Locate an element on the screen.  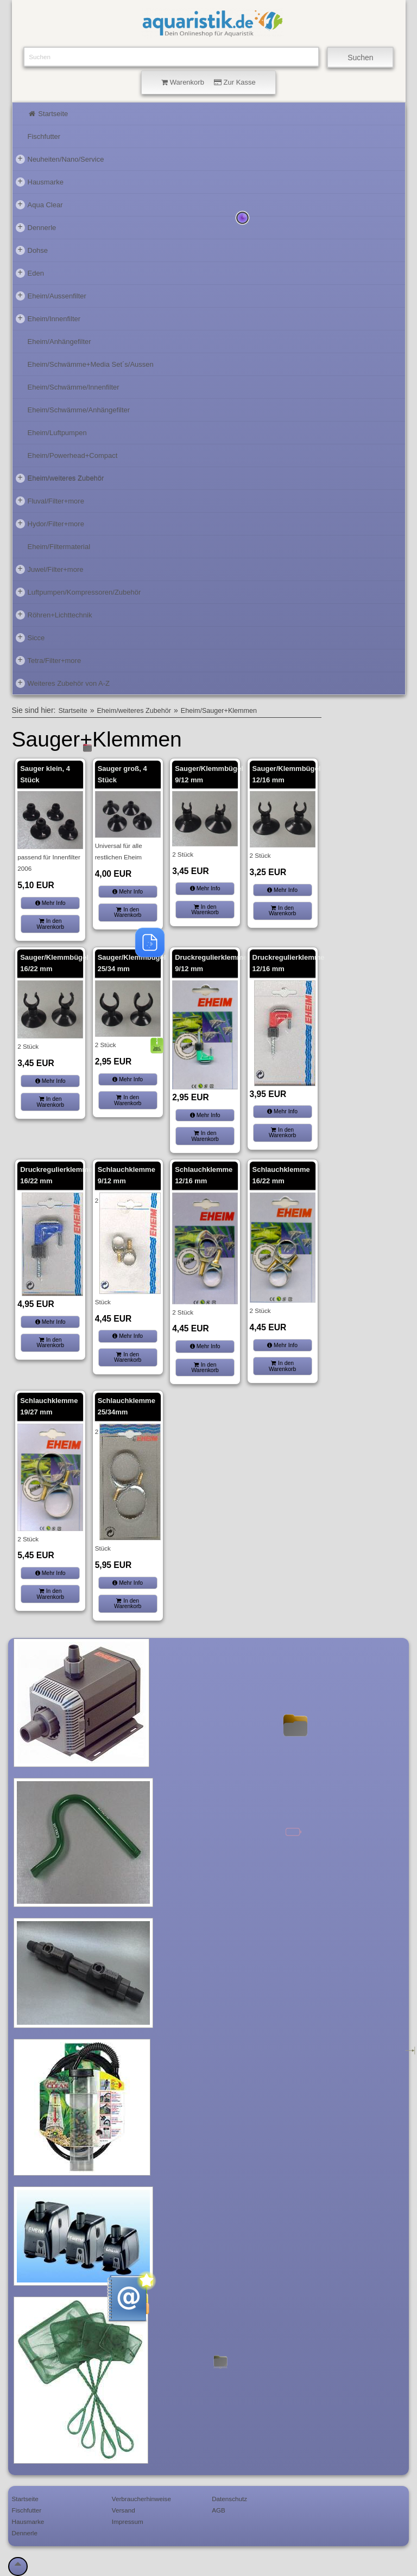
configure default apps for file types is located at coordinates (150, 943).